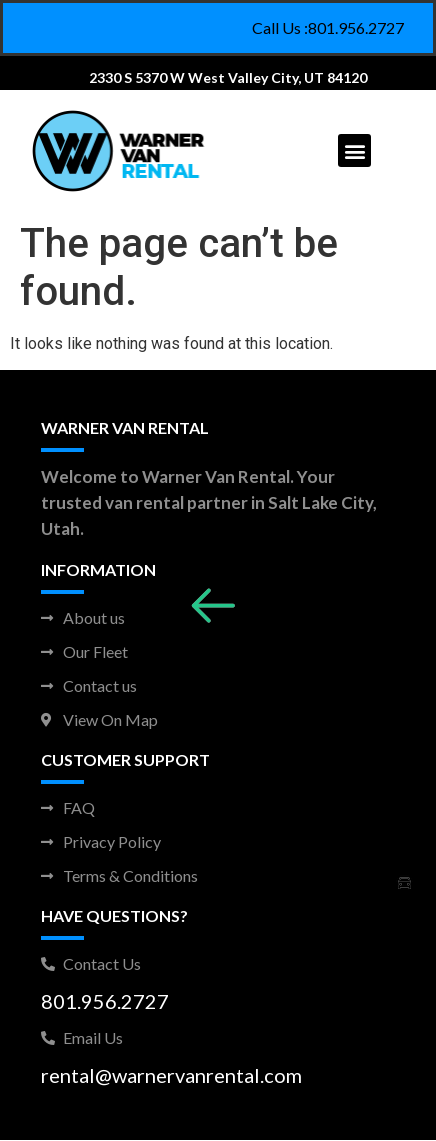 The width and height of the screenshot is (436, 1141). Describe the element at coordinates (404, 882) in the screenshot. I see `get driving directions` at that location.